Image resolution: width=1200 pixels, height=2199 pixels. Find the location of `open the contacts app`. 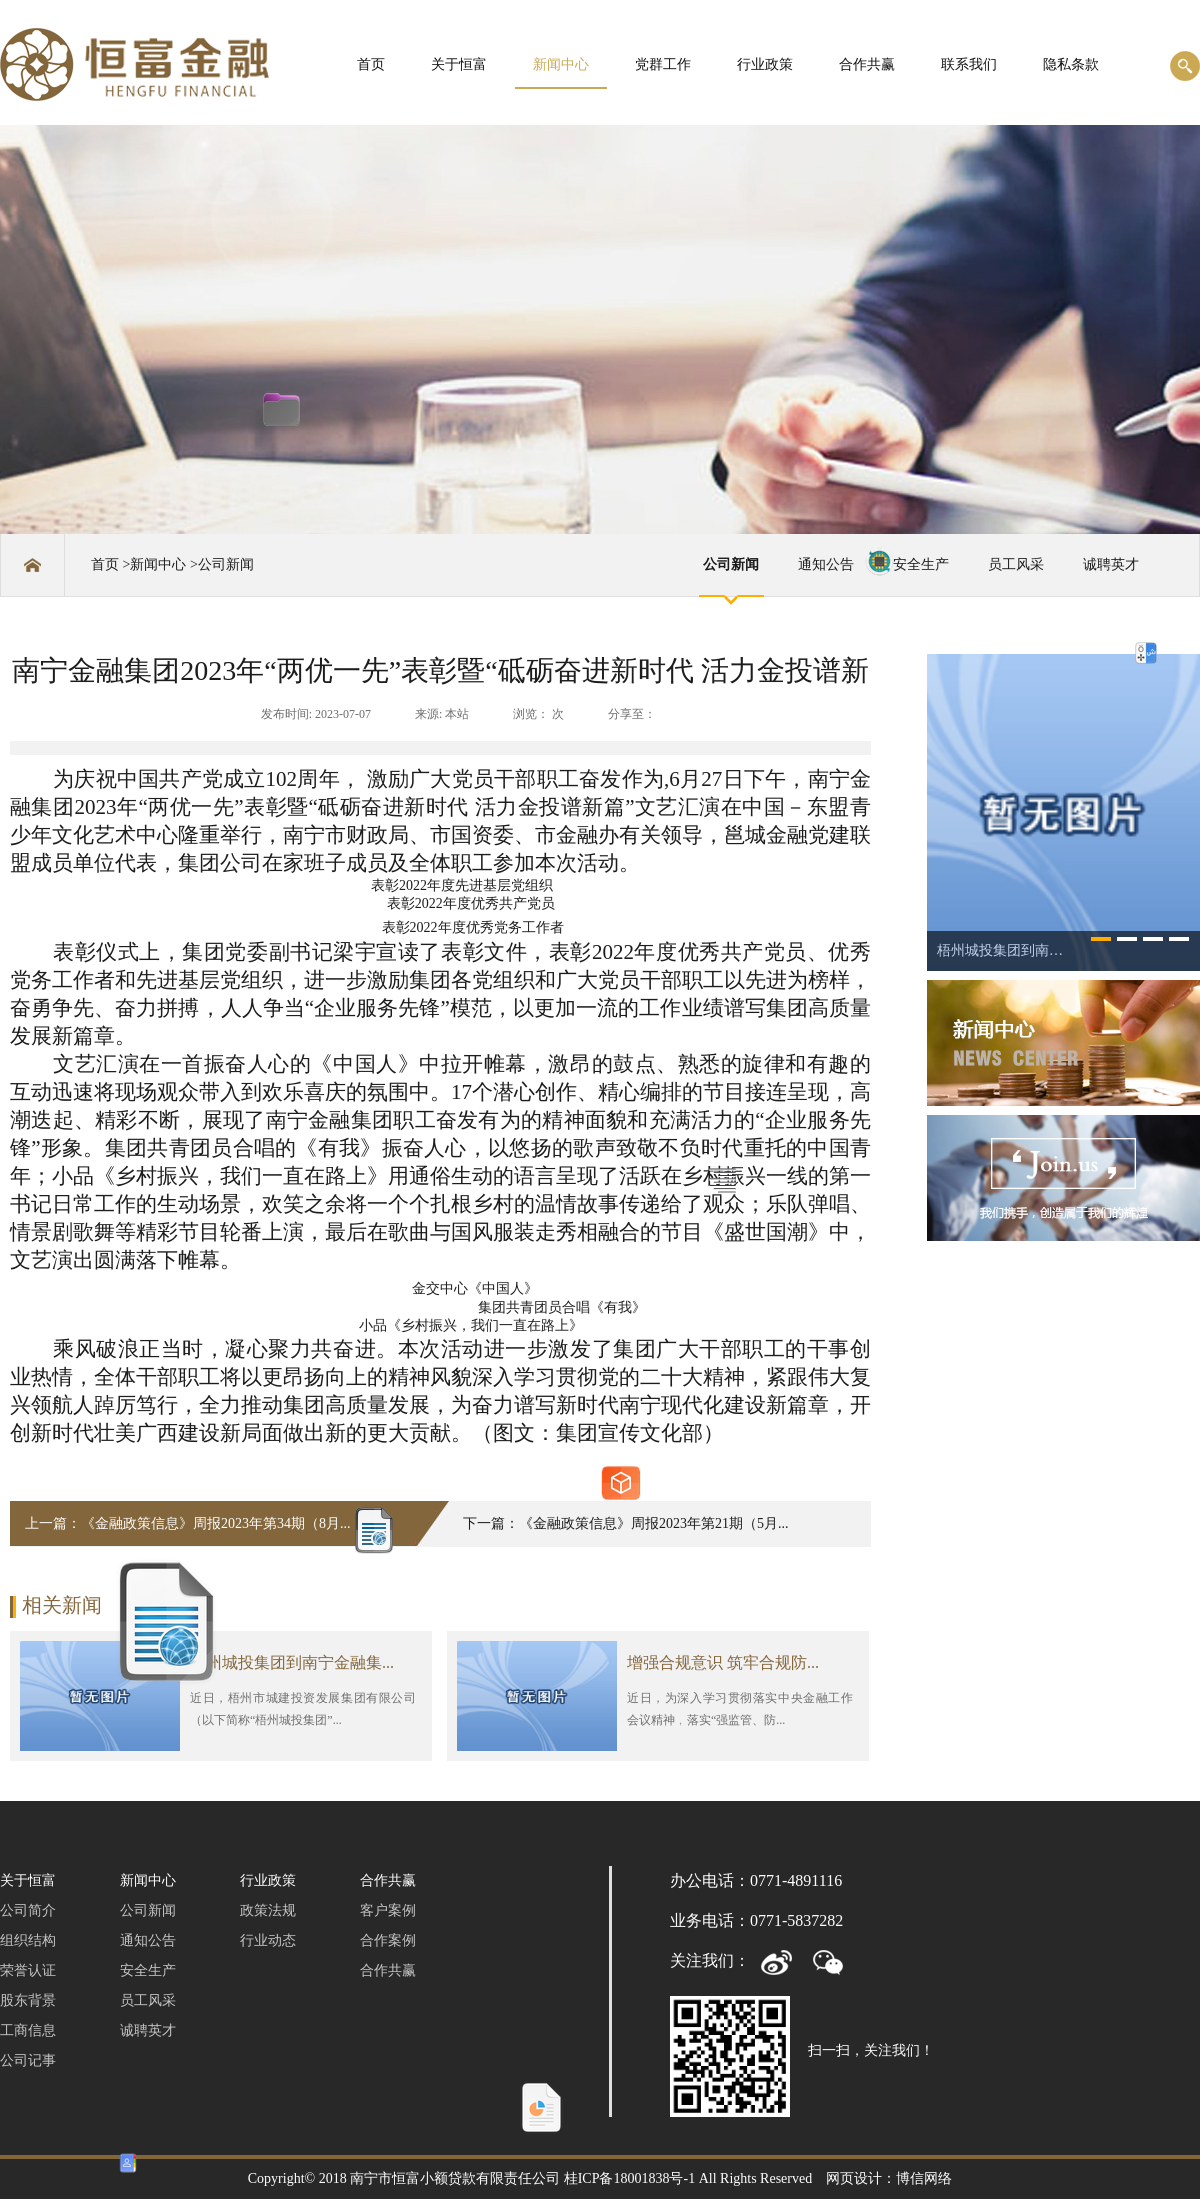

open the contacts app is located at coordinates (128, 2163).